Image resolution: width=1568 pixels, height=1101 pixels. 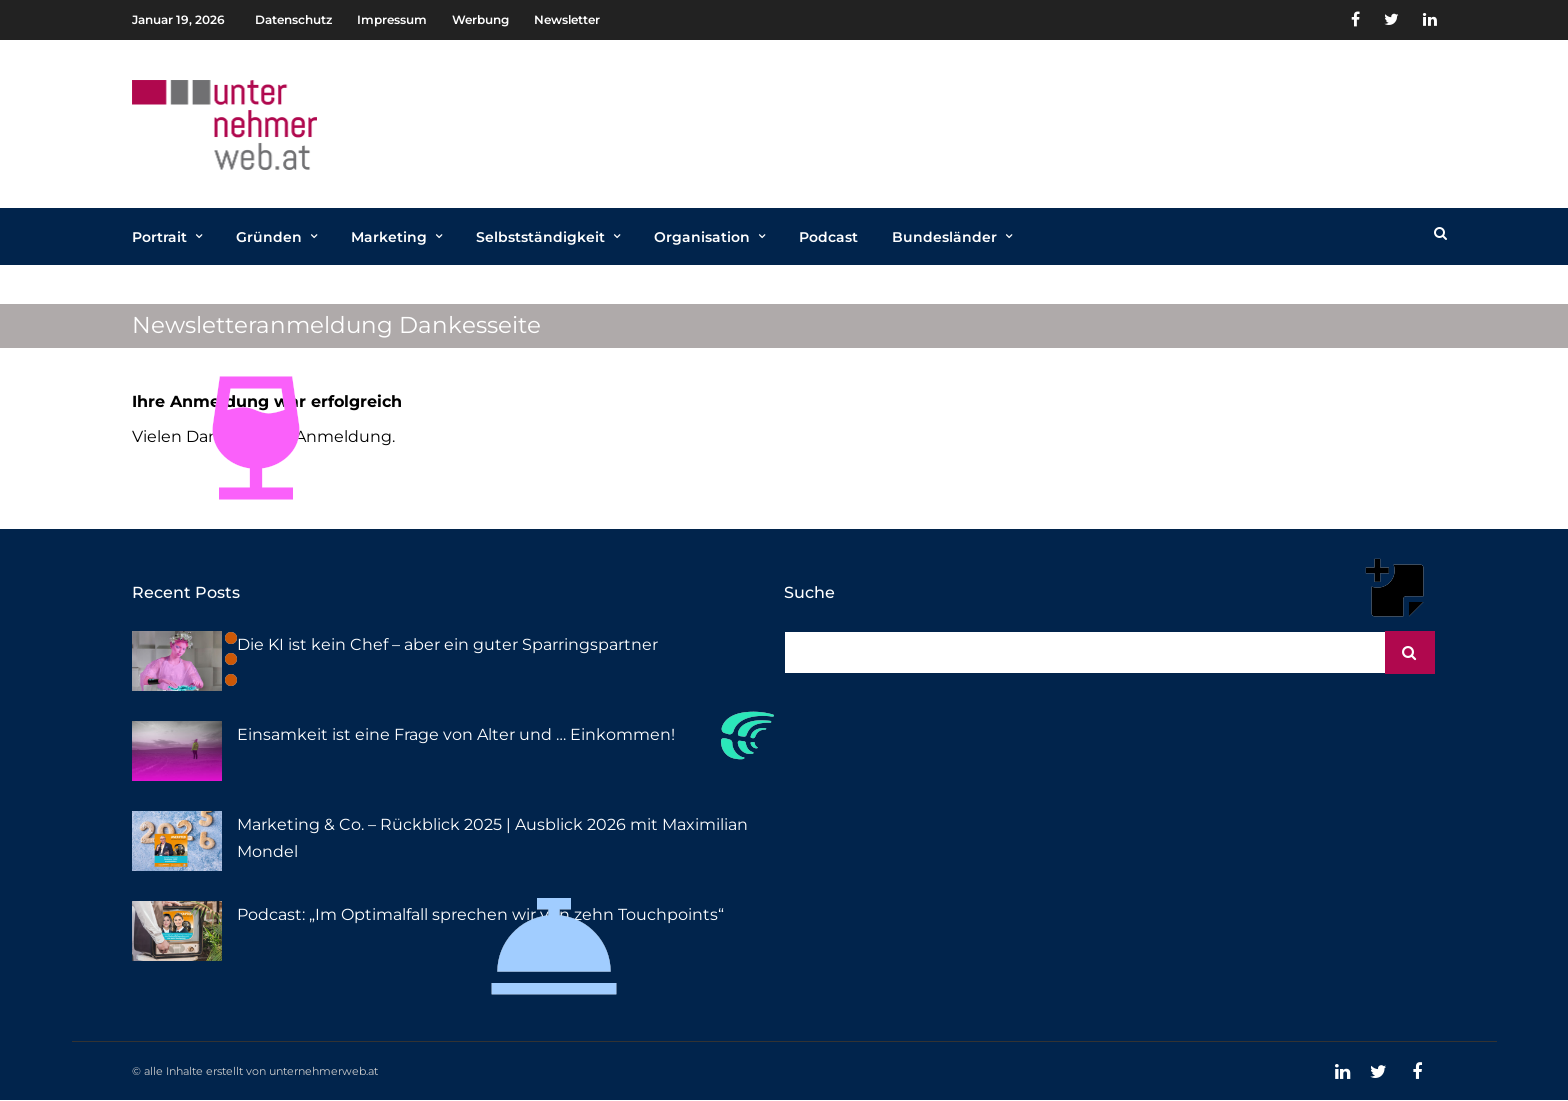 I want to click on request assistance or customer service, so click(x=554, y=949).